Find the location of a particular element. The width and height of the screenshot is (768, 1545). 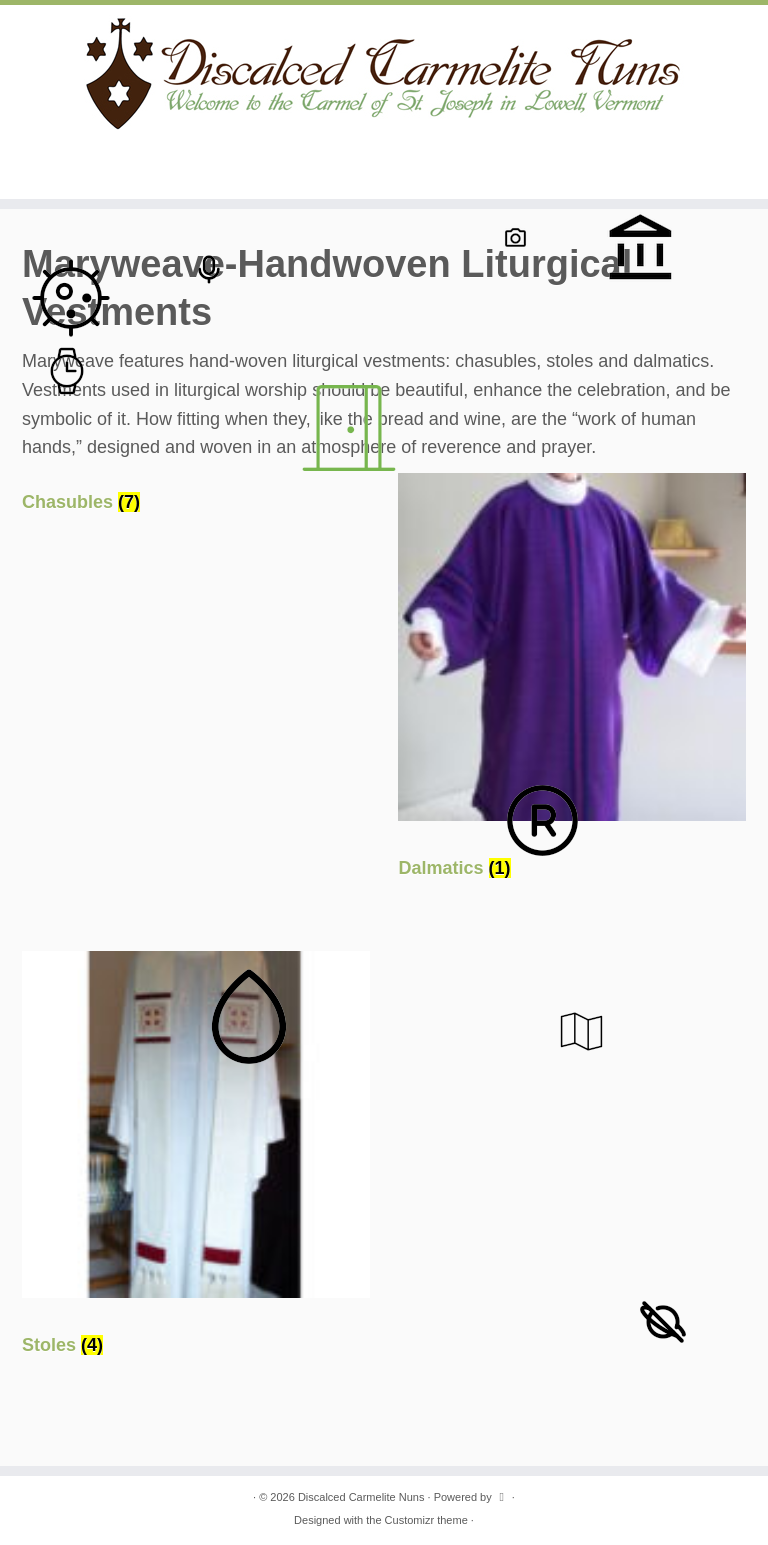

indicates water or liquid-related feature is located at coordinates (249, 1020).